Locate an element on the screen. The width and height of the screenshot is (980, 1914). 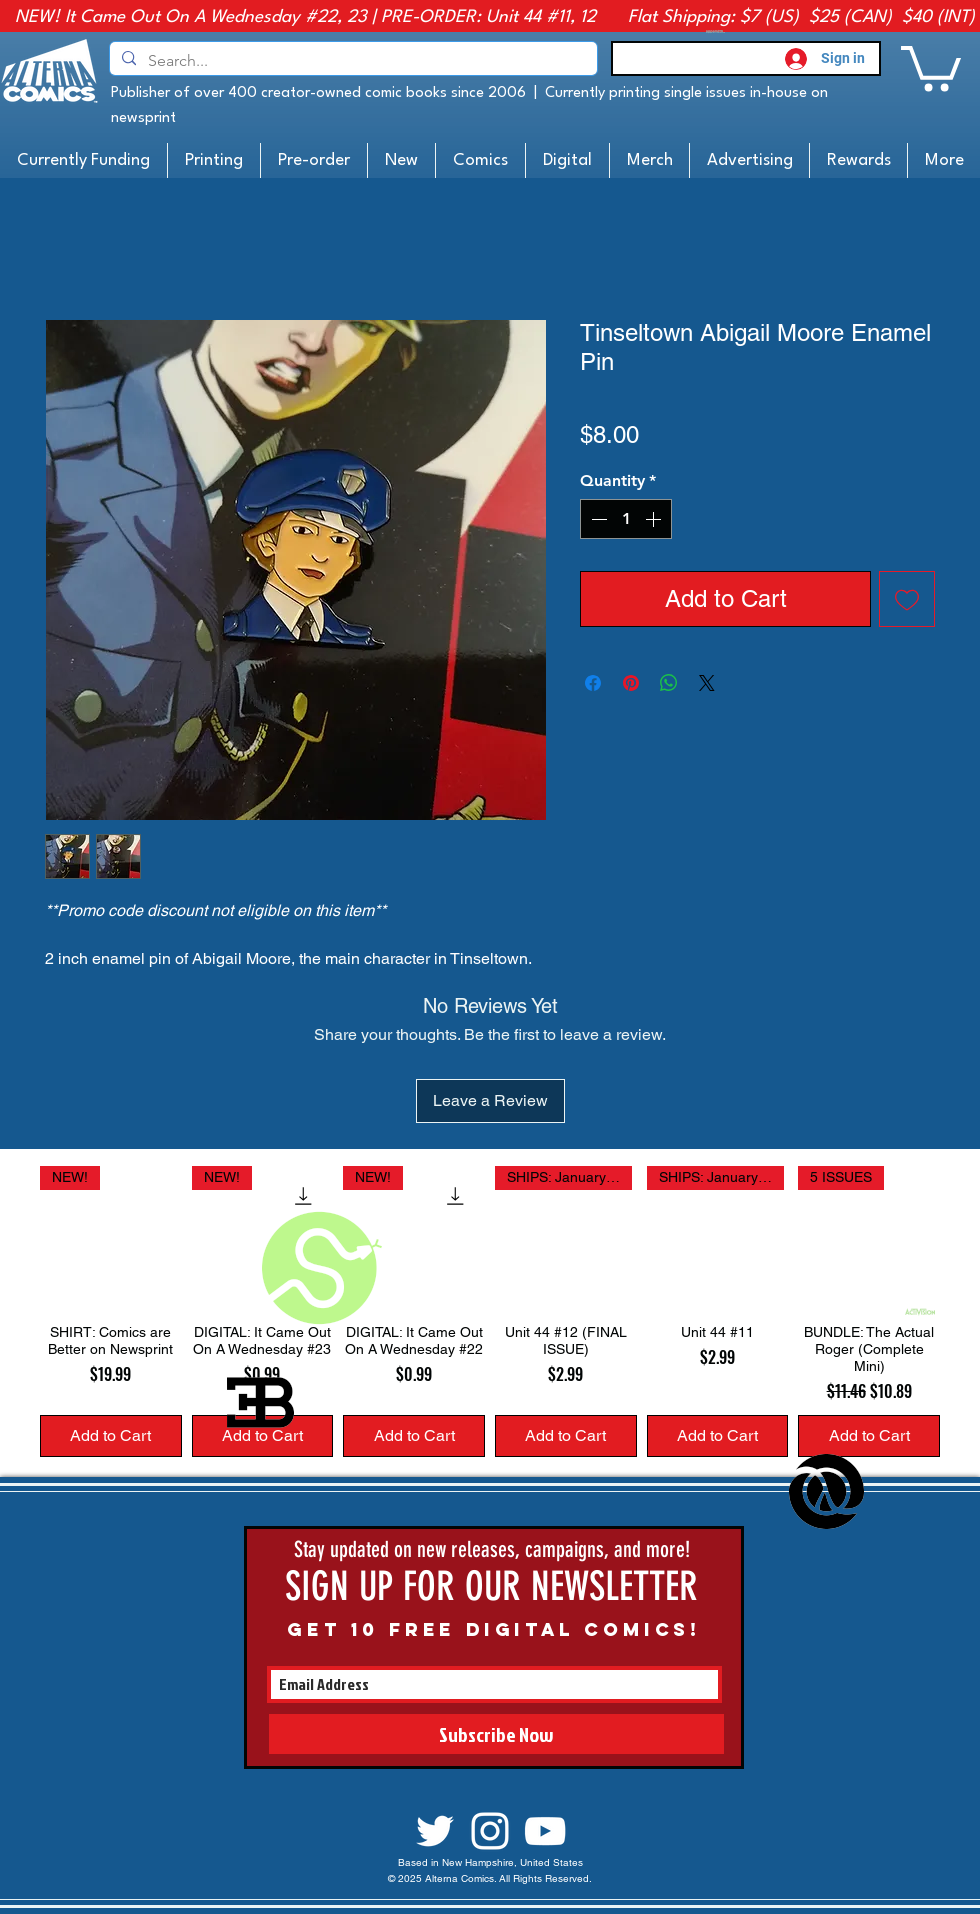
appsmith platform logo is located at coordinates (715, 31).